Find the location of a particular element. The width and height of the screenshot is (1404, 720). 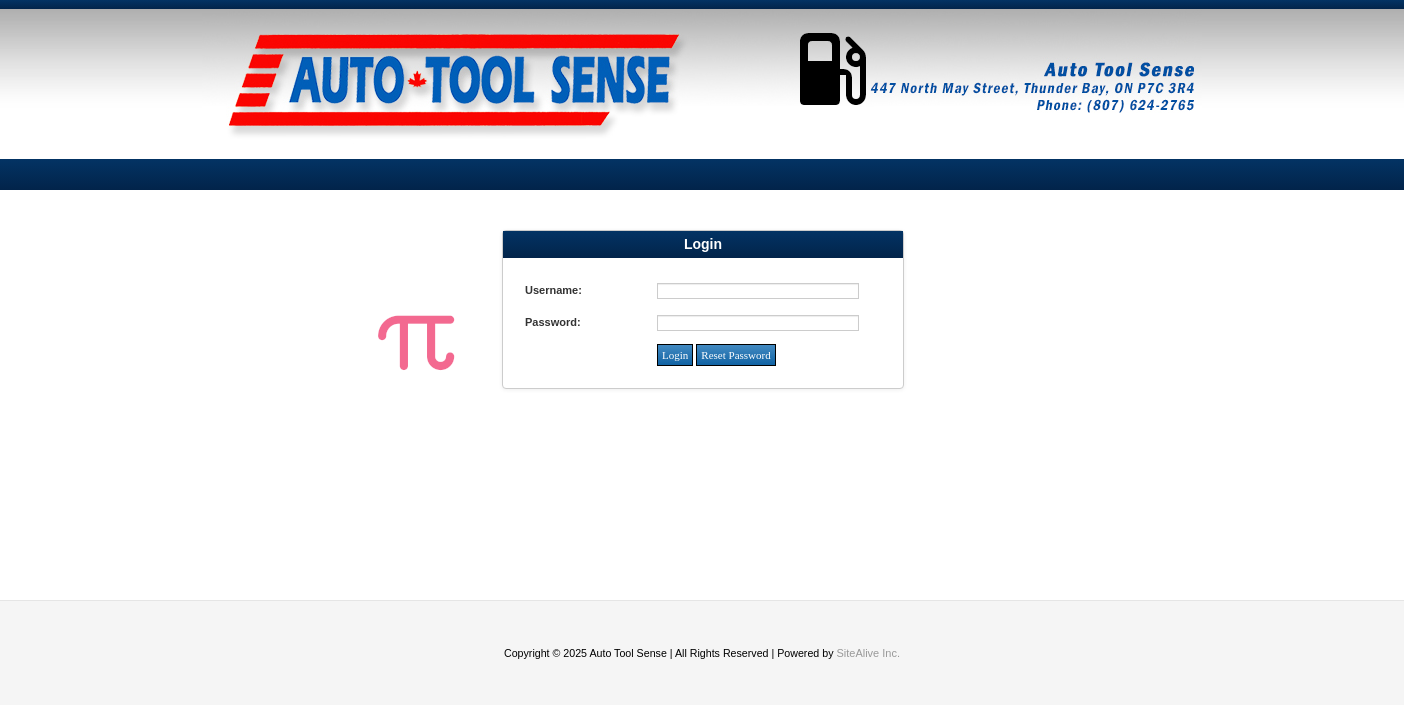

find nearby gas stations is located at coordinates (832, 69).